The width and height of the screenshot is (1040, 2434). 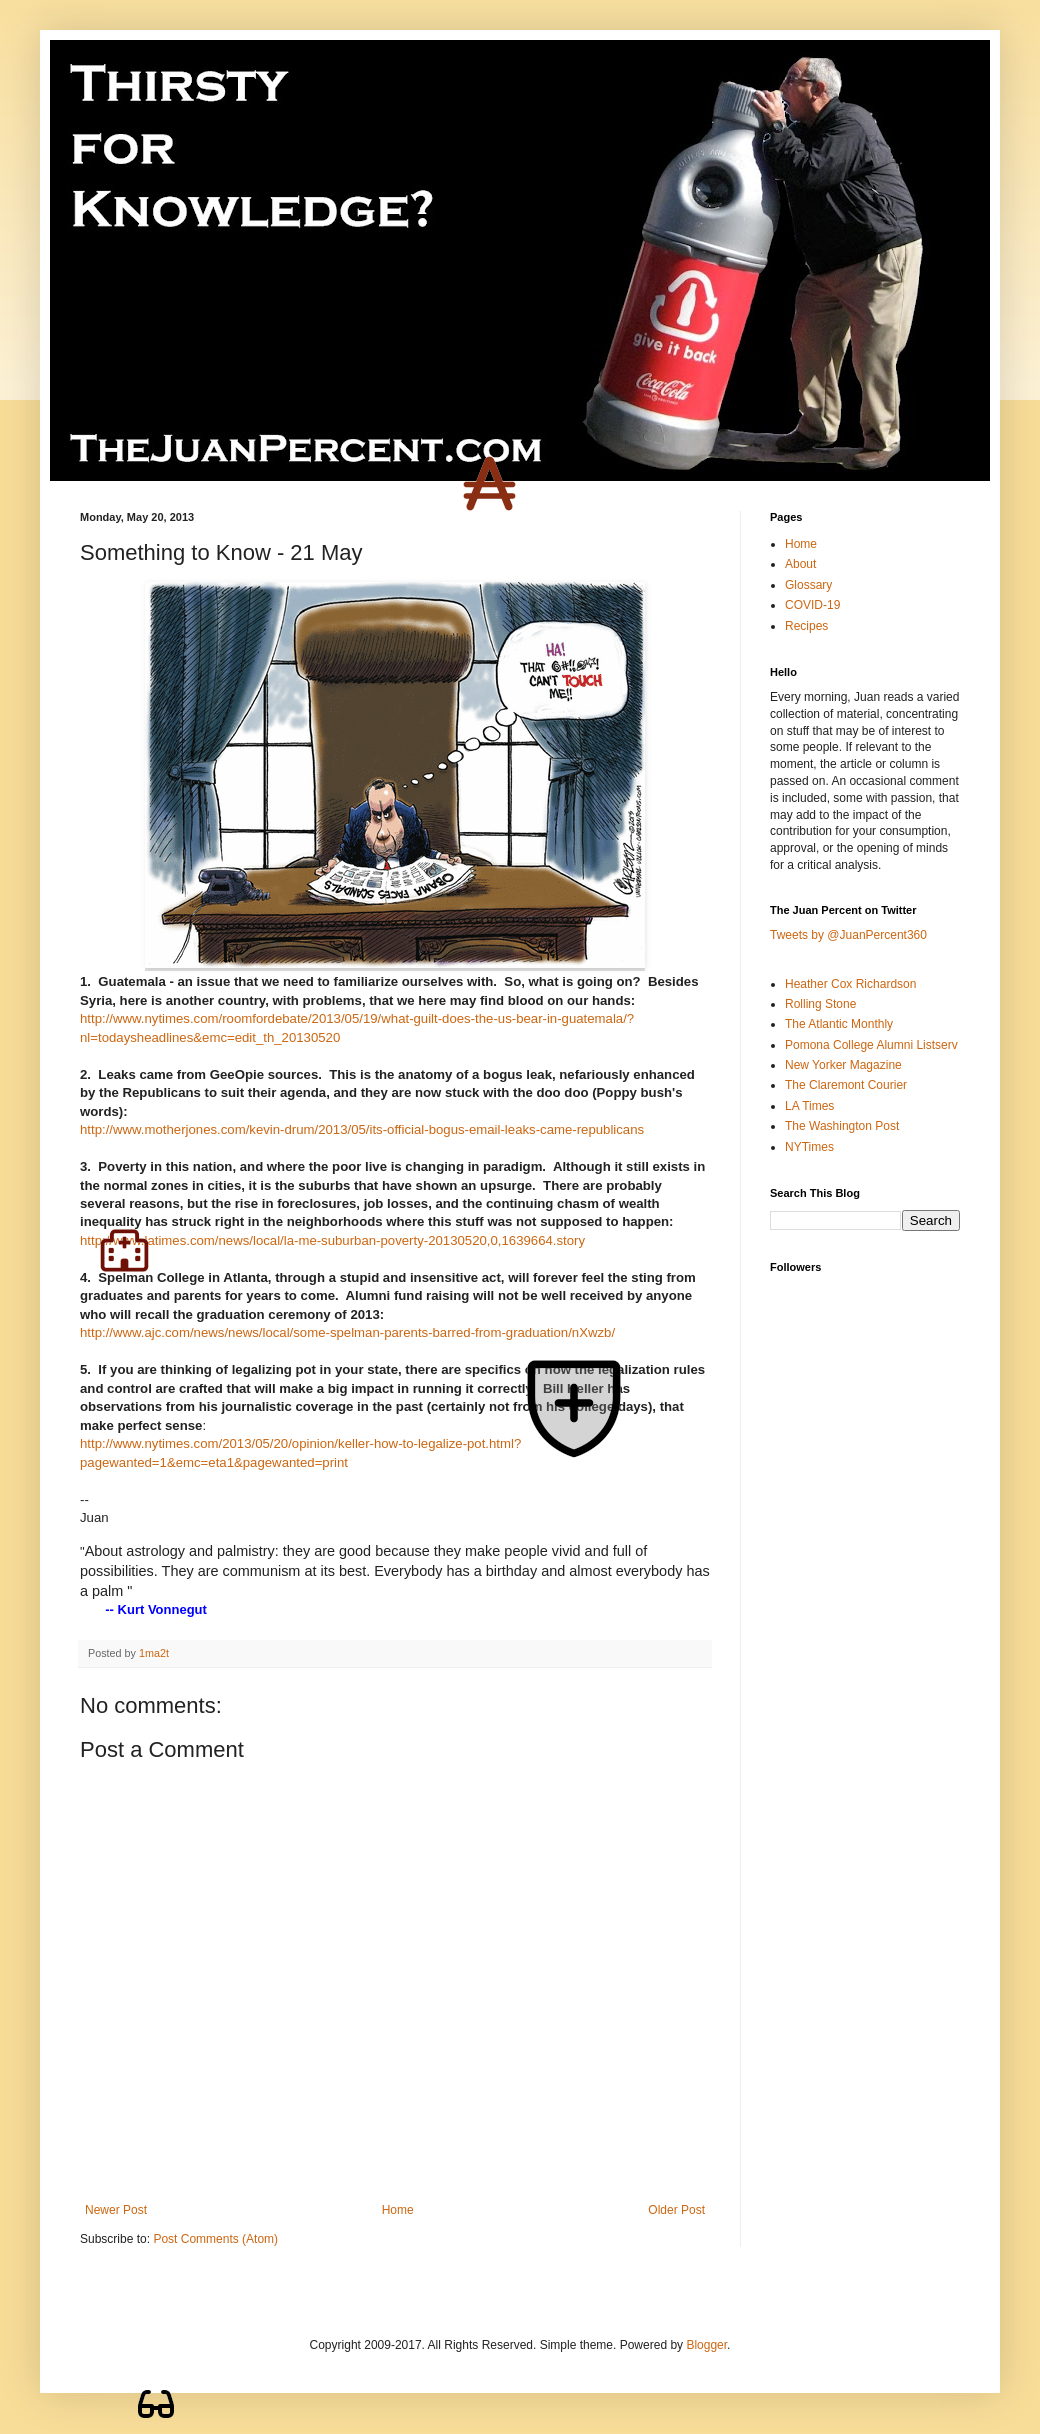 I want to click on enable reading mode or accessibility features, so click(x=156, y=2404).